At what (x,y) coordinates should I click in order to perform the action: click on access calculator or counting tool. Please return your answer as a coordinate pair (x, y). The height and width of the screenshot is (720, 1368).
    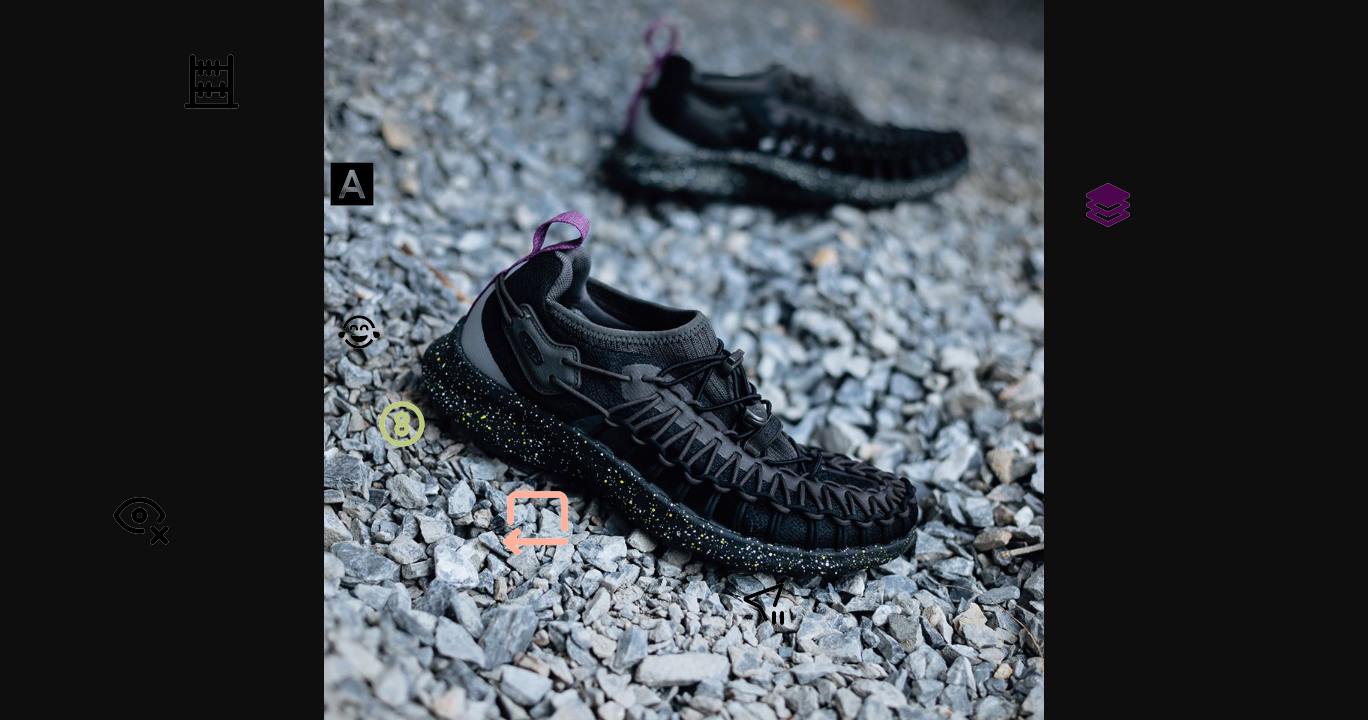
    Looking at the image, I should click on (211, 81).